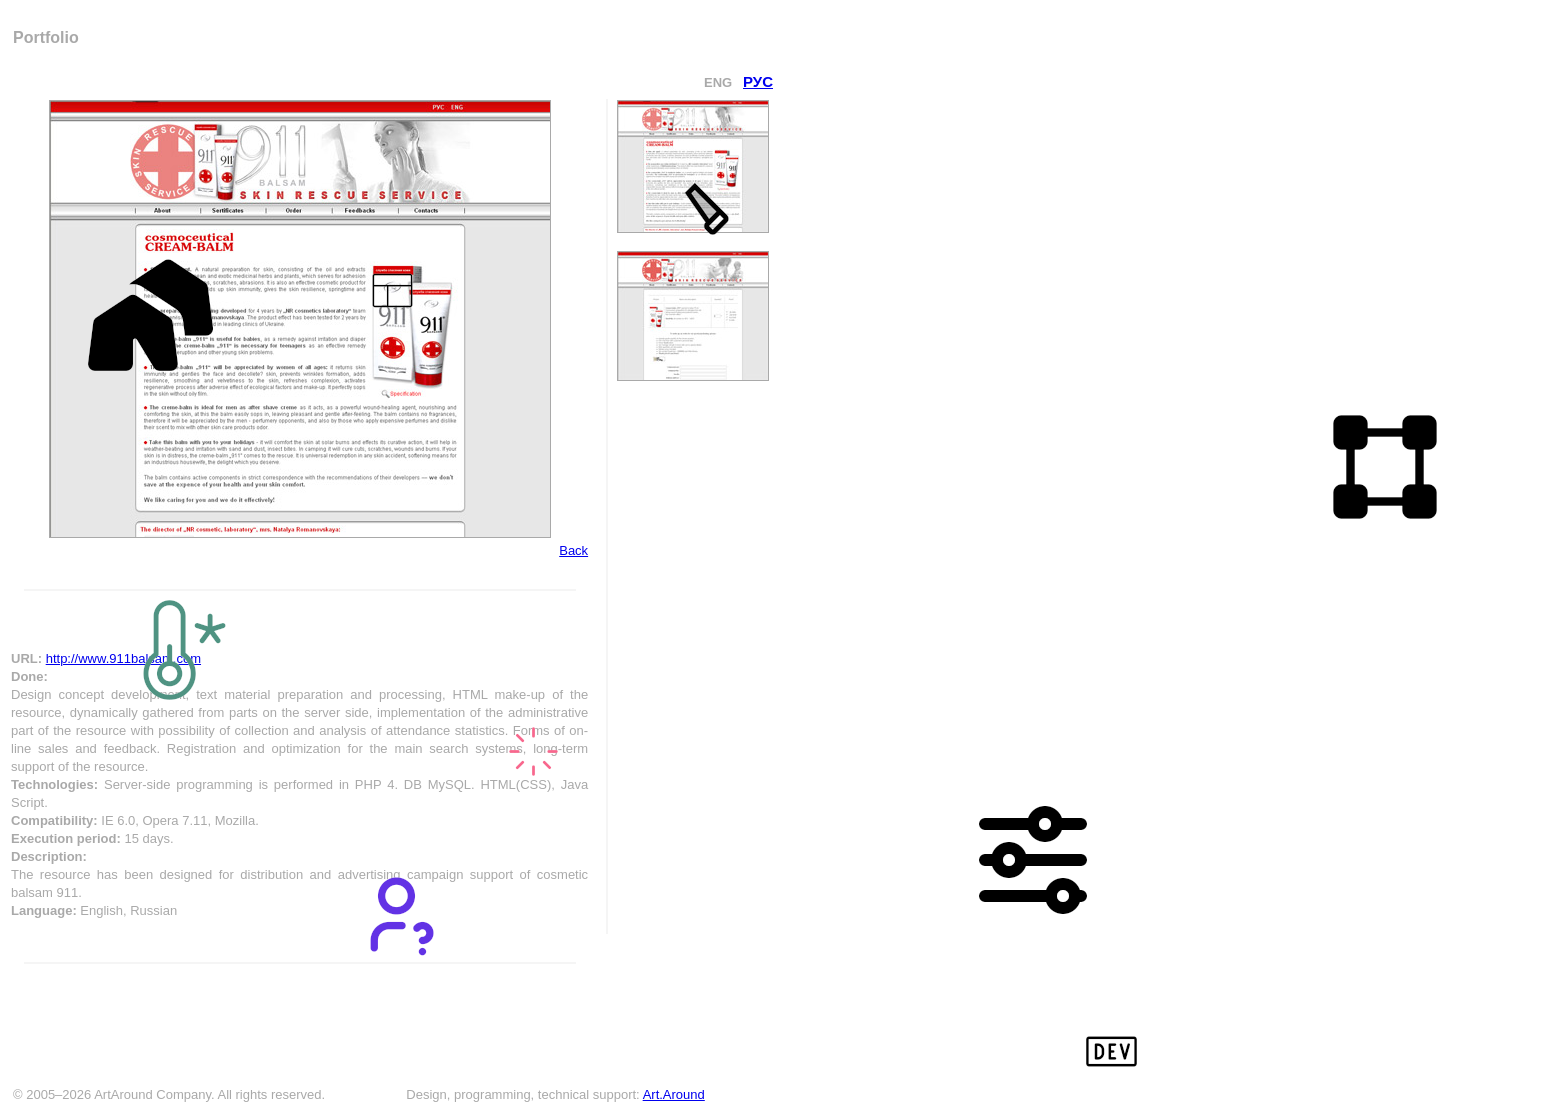 Image resolution: width=1568 pixels, height=1117 pixels. Describe the element at coordinates (1111, 1051) in the screenshot. I see `visit the DEV Community platform` at that location.